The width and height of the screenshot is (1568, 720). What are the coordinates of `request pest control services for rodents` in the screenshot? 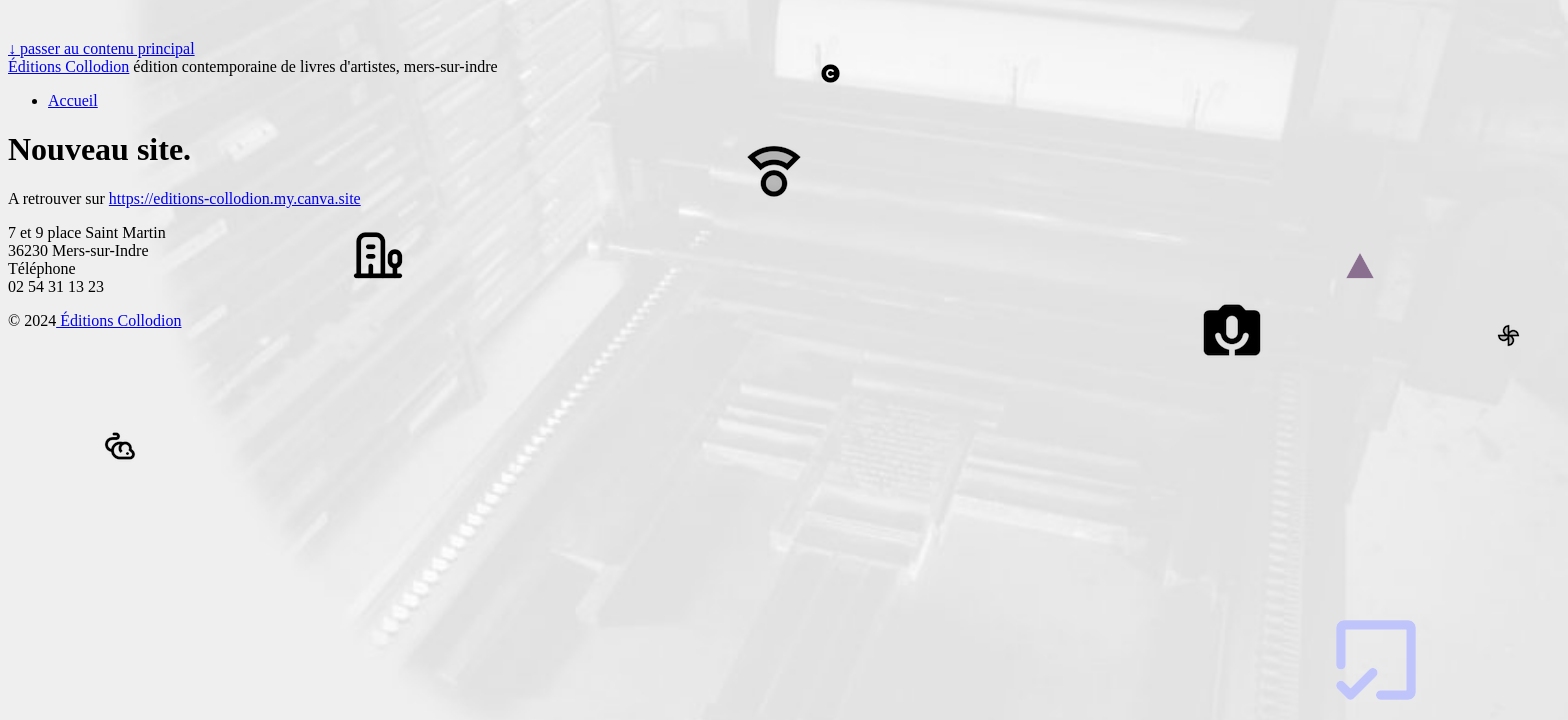 It's located at (120, 446).